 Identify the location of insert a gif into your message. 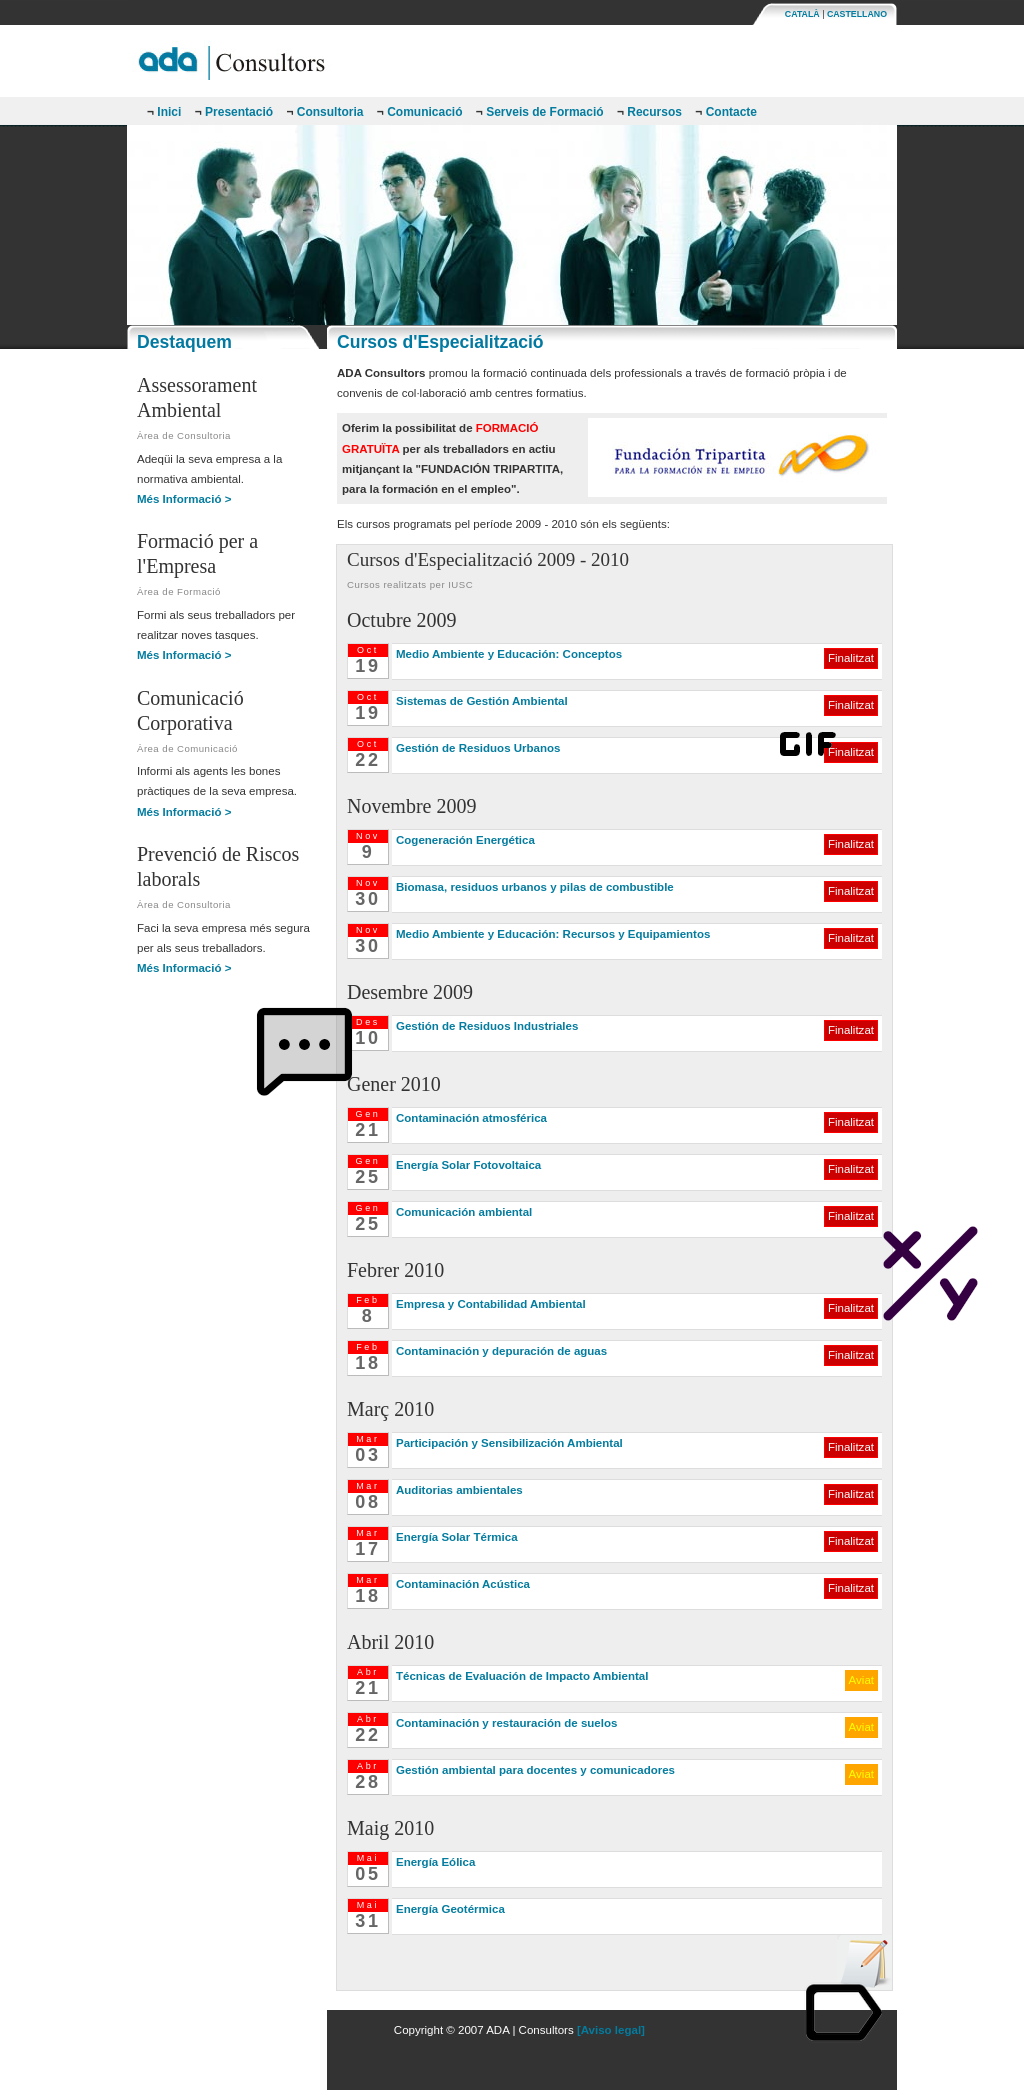
(808, 744).